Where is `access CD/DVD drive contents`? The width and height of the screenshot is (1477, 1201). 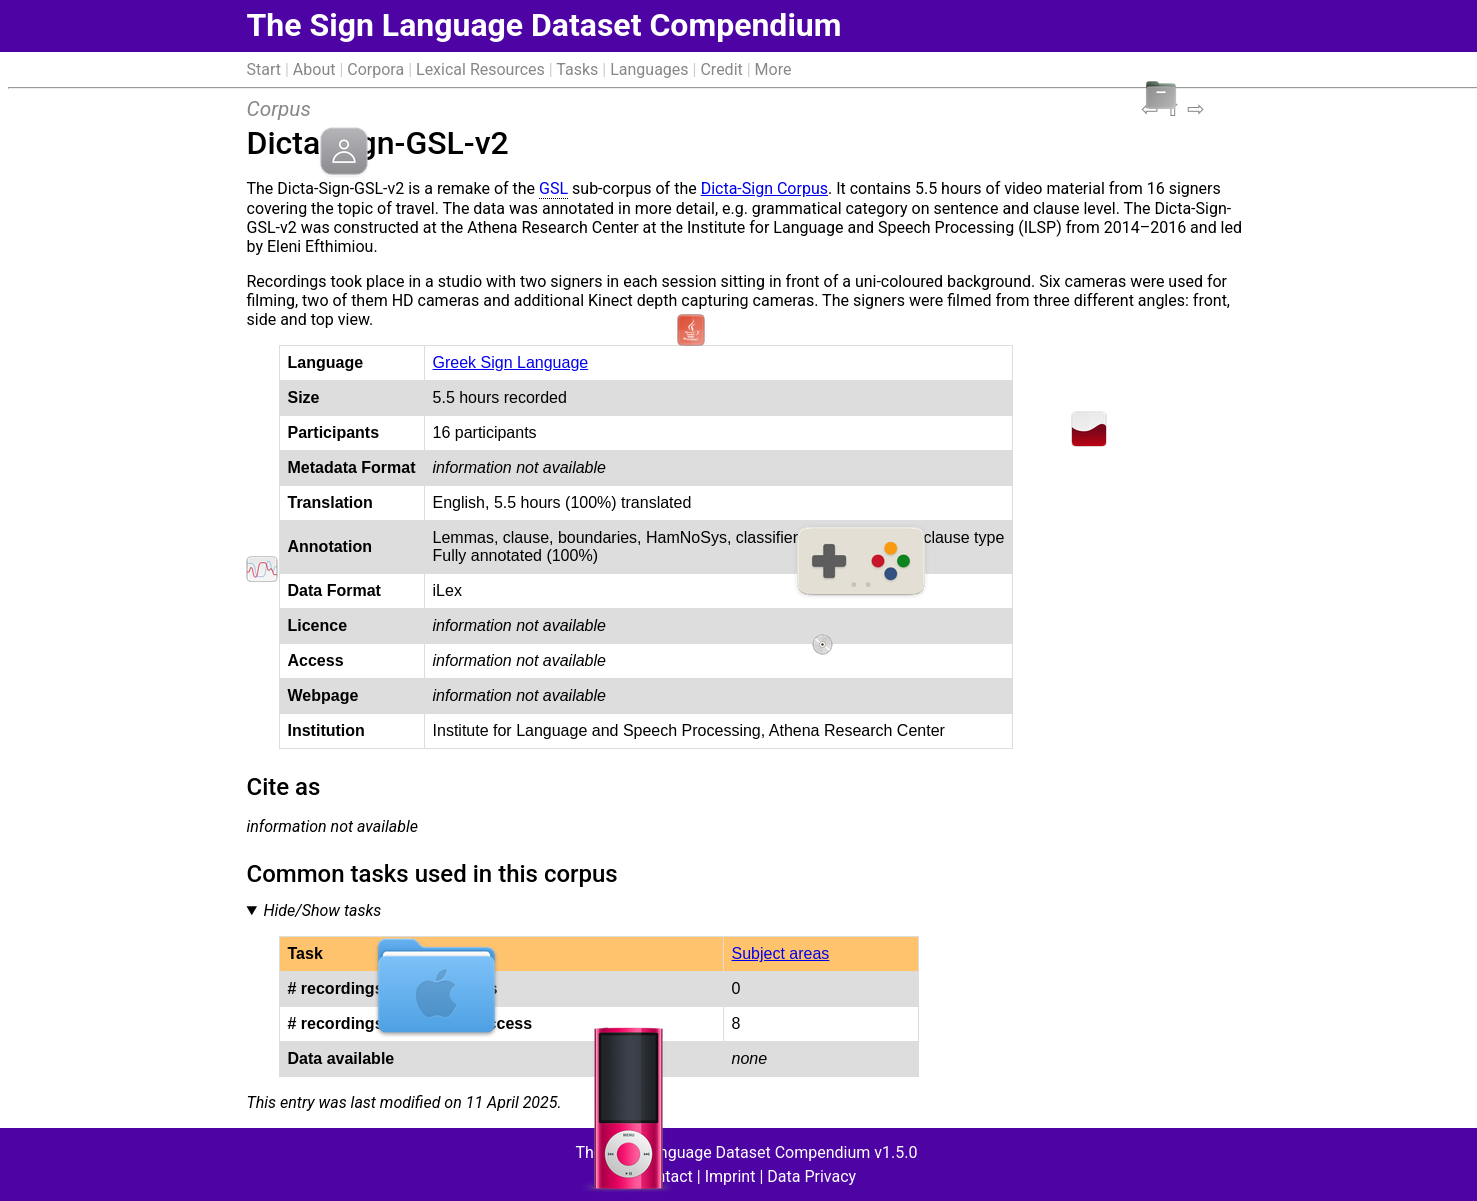
access CD/DVD drive contents is located at coordinates (822, 644).